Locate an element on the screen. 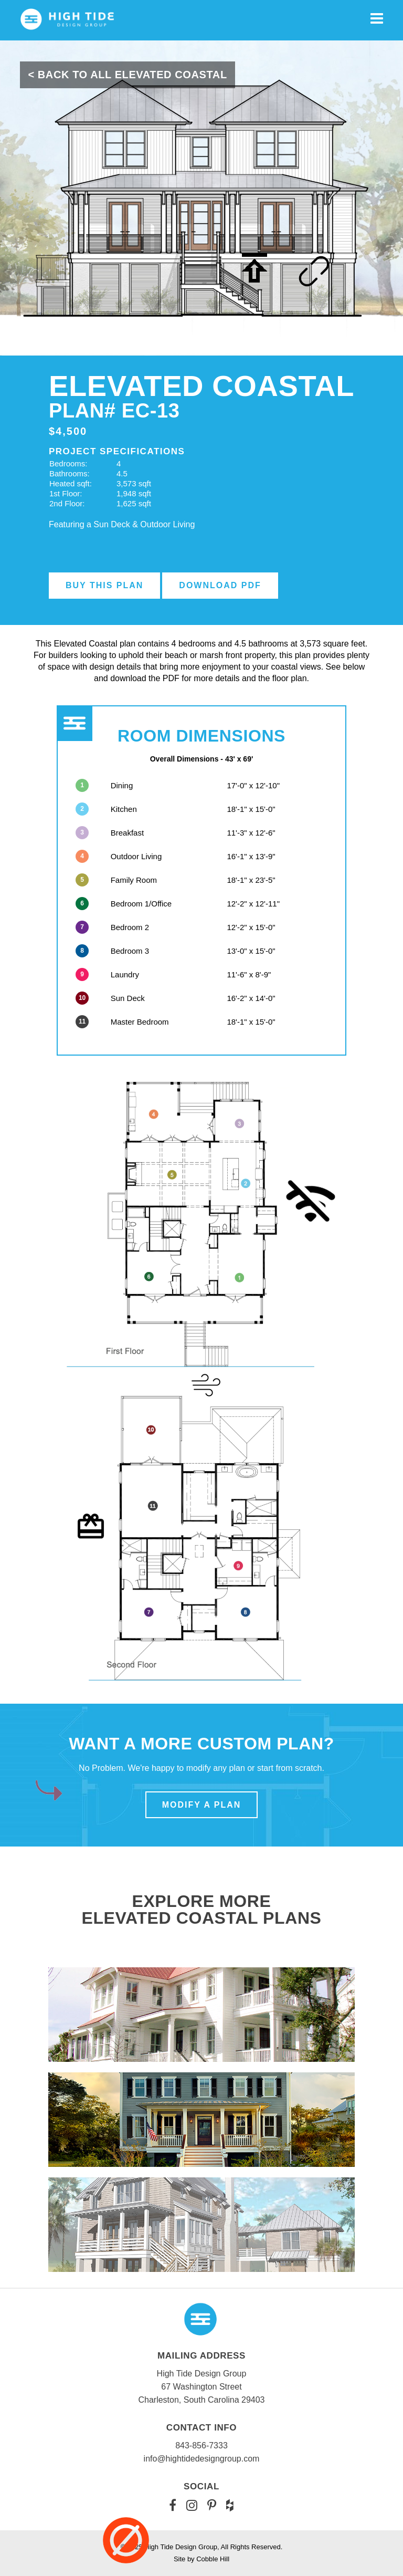  indicates current wind conditions is located at coordinates (206, 1385).